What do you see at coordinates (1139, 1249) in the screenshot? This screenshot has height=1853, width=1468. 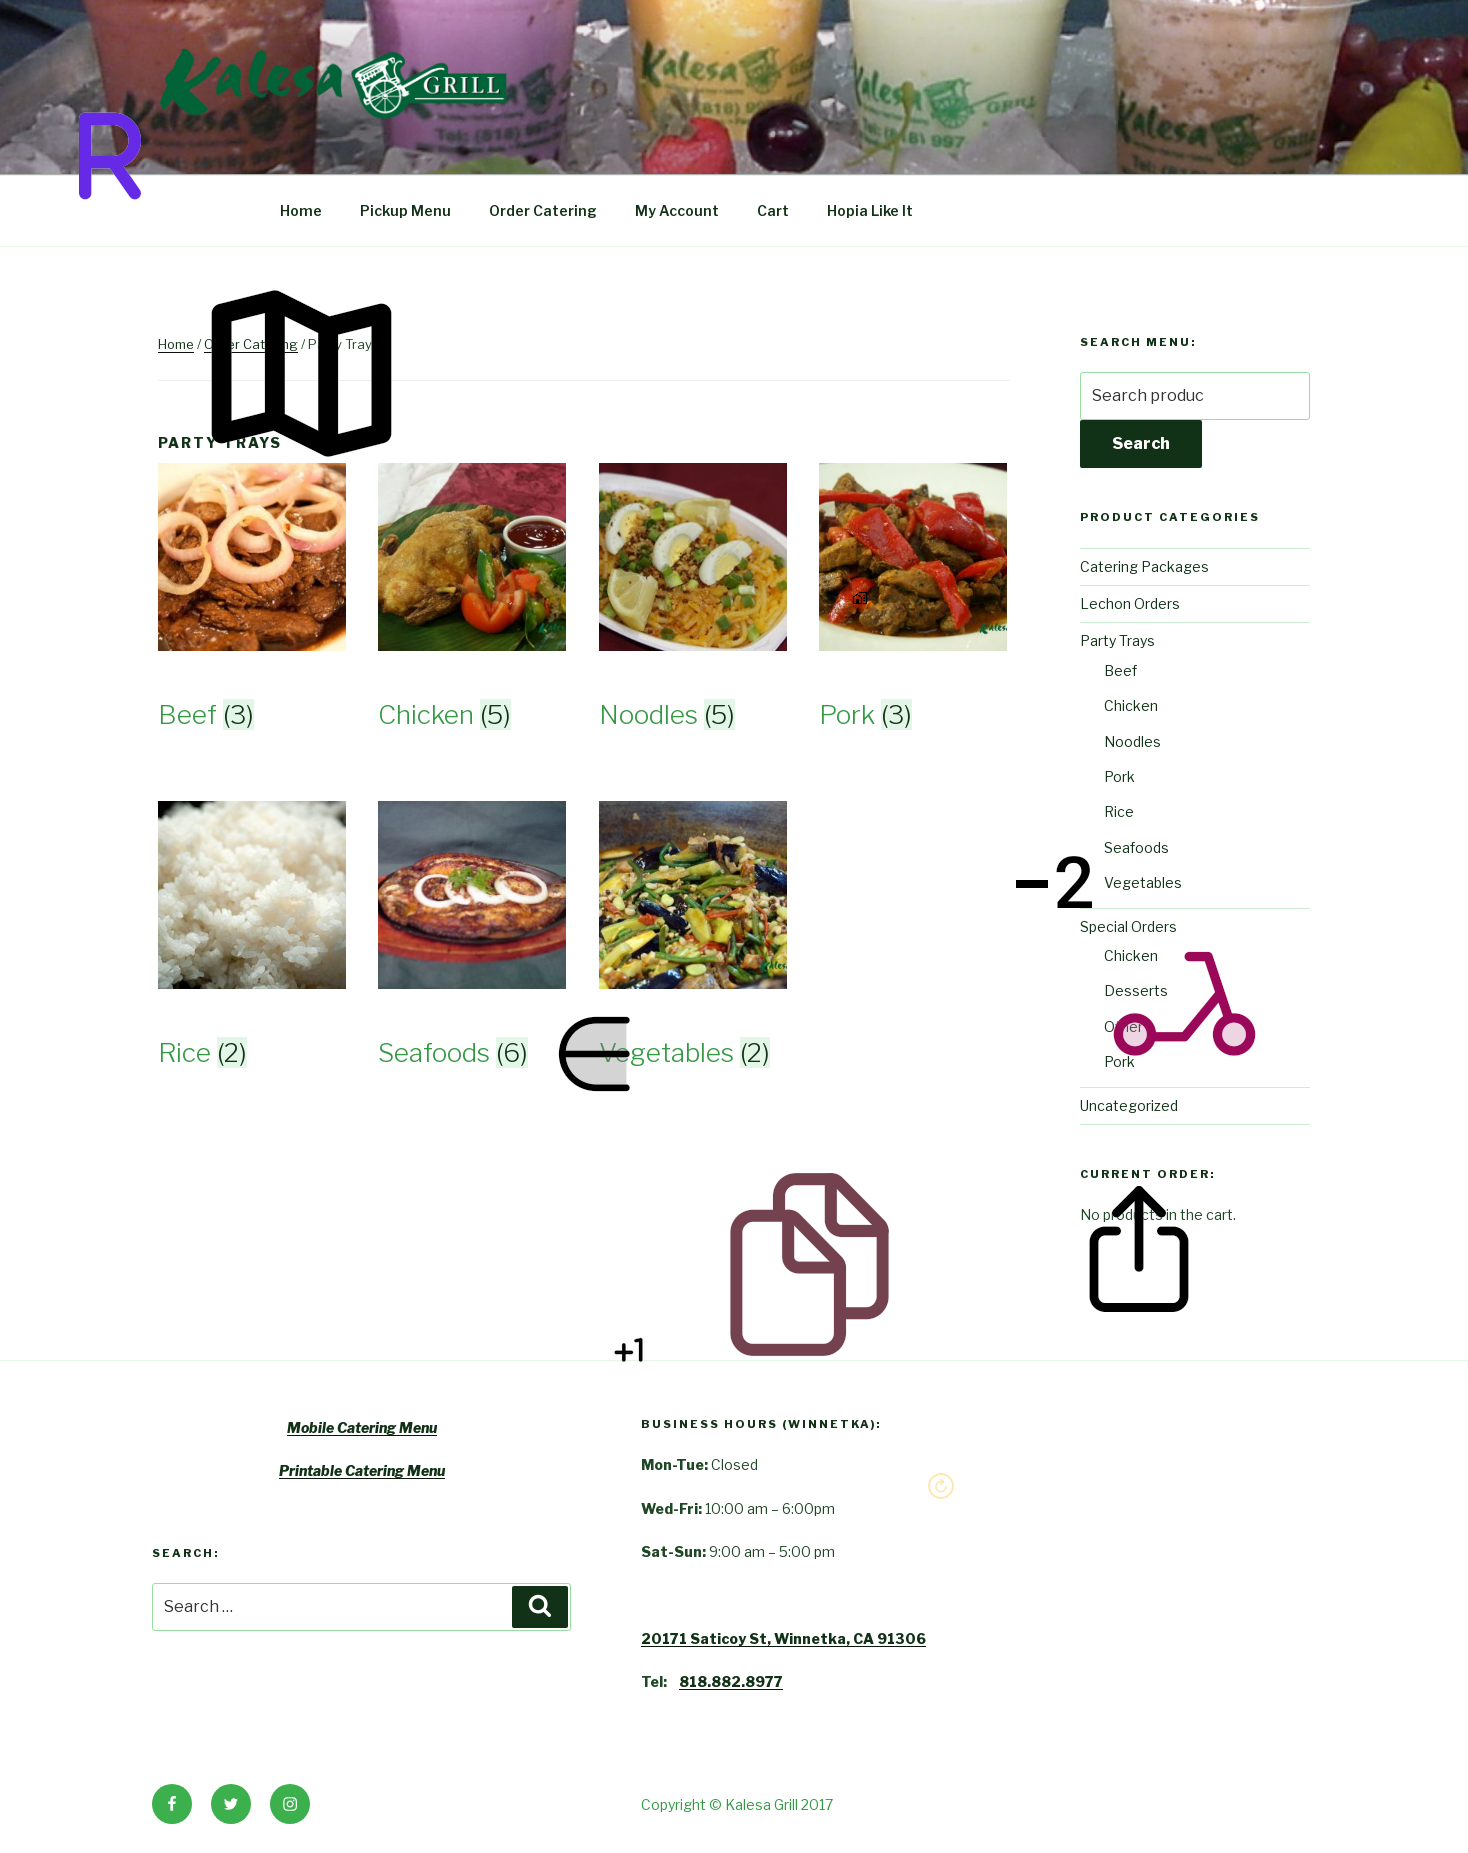 I see `share this content with others` at bounding box center [1139, 1249].